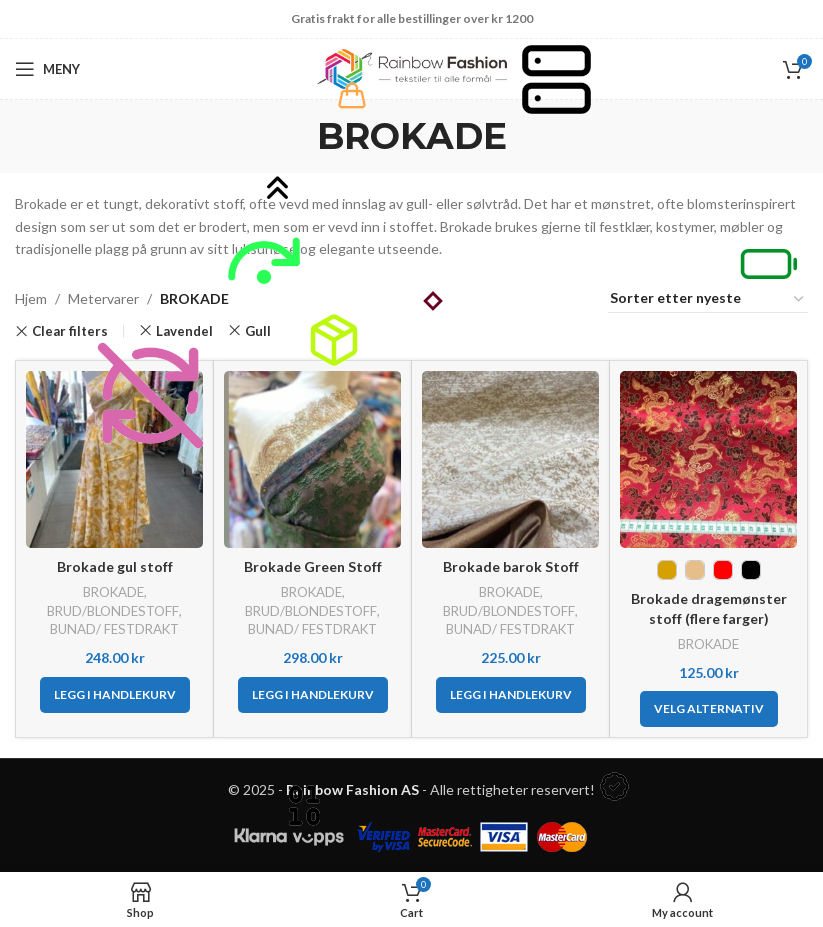  Describe the element at coordinates (769, 264) in the screenshot. I see `indicates battery is completely drained` at that location.